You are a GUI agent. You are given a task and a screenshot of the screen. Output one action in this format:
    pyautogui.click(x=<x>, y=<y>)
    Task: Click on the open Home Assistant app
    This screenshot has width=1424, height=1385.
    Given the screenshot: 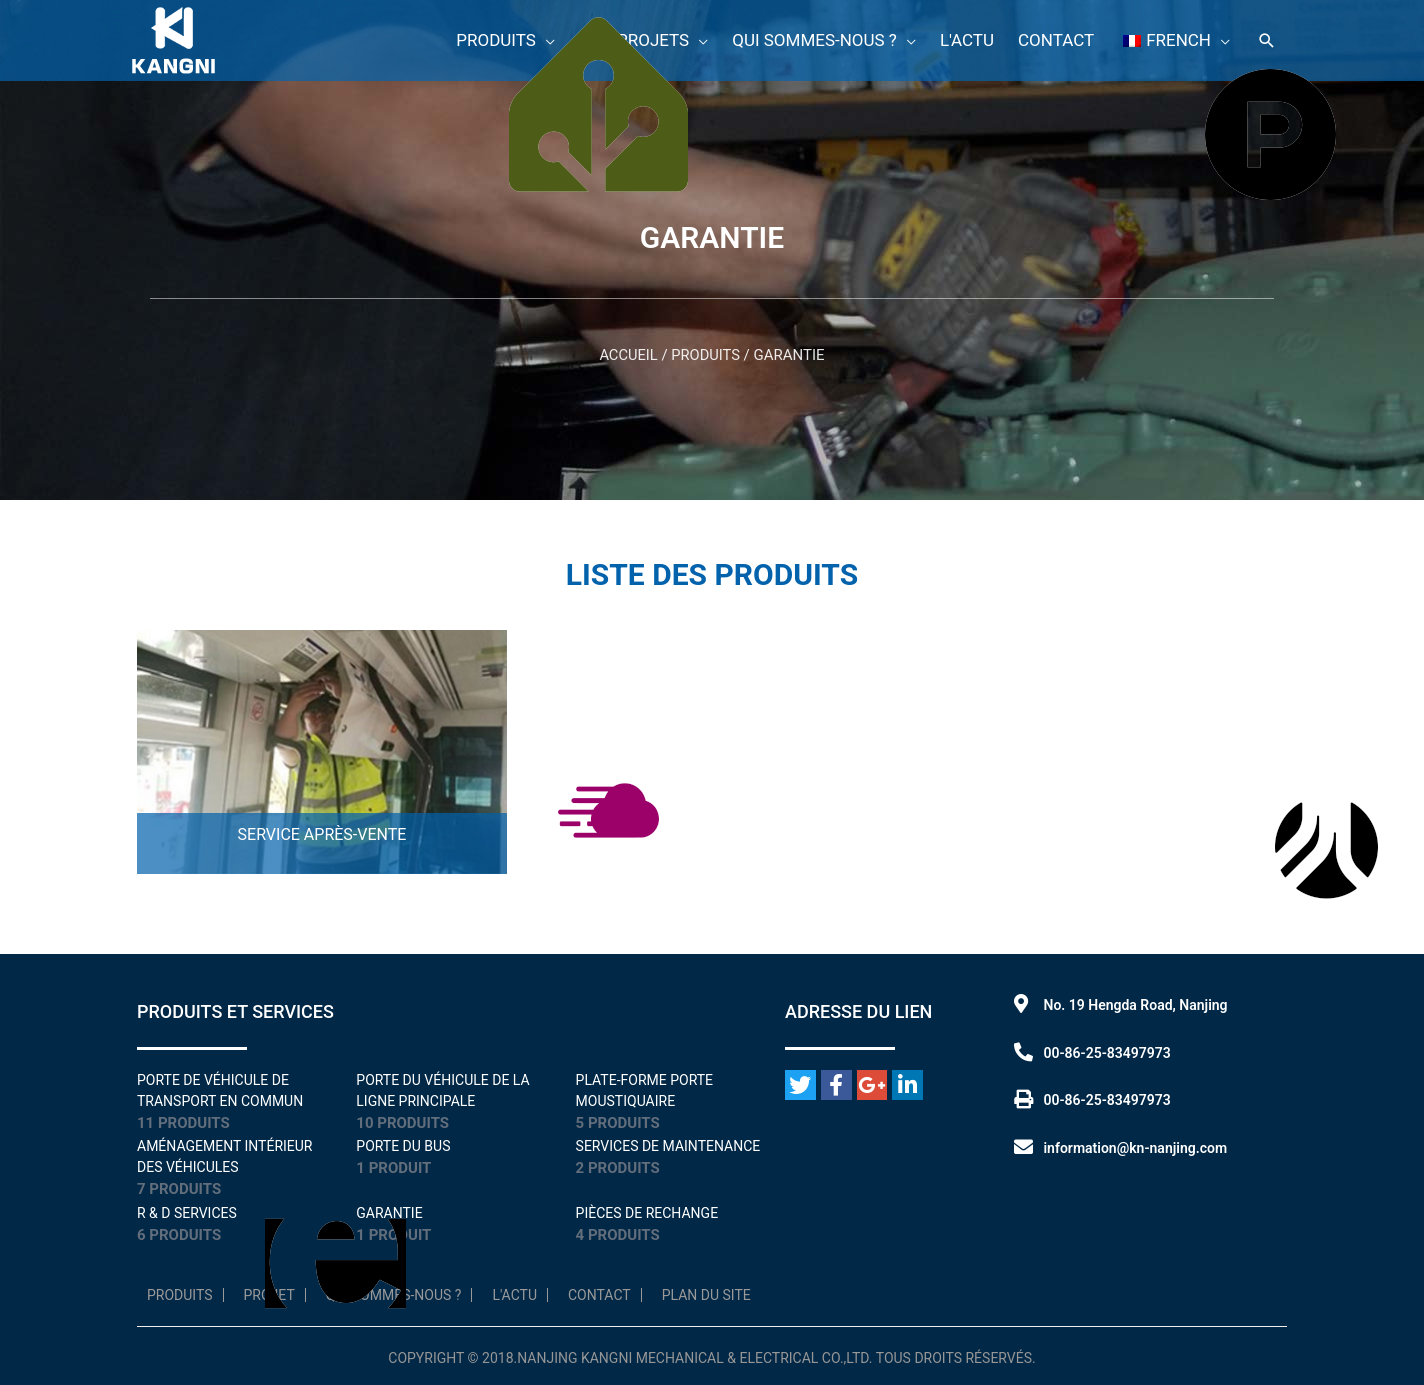 What is the action you would take?
    pyautogui.click(x=598, y=104)
    